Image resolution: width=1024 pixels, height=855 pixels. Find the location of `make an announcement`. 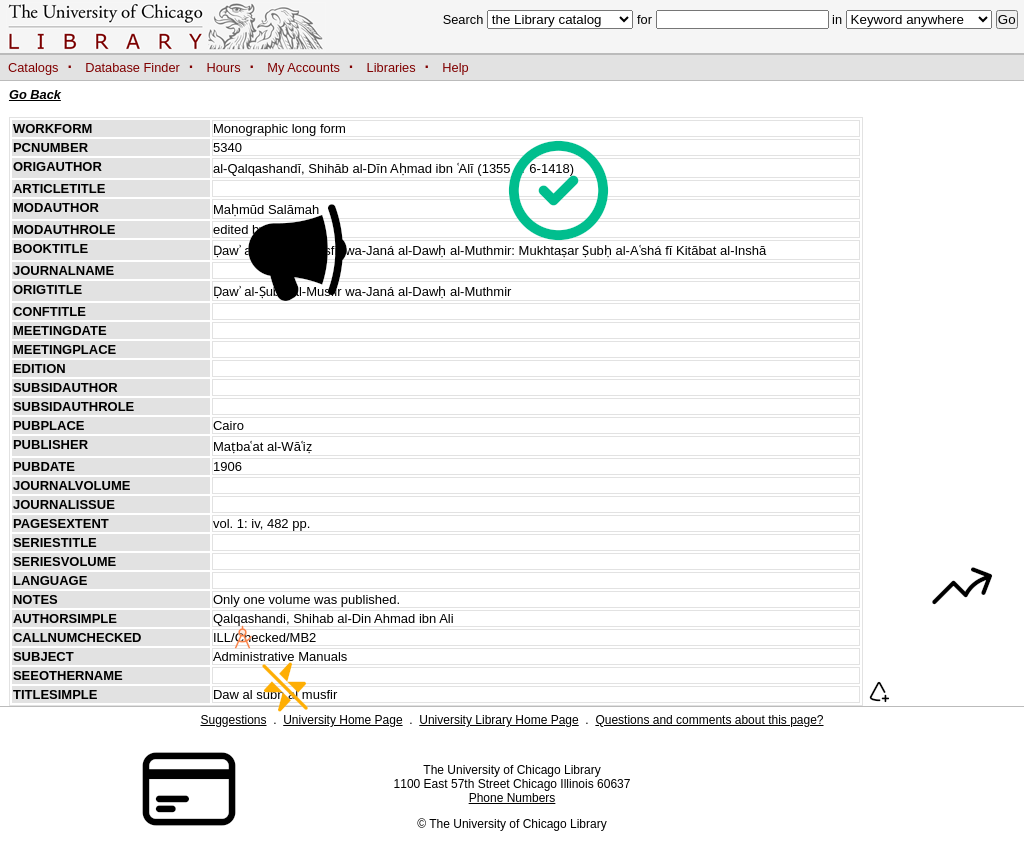

make an announcement is located at coordinates (297, 253).